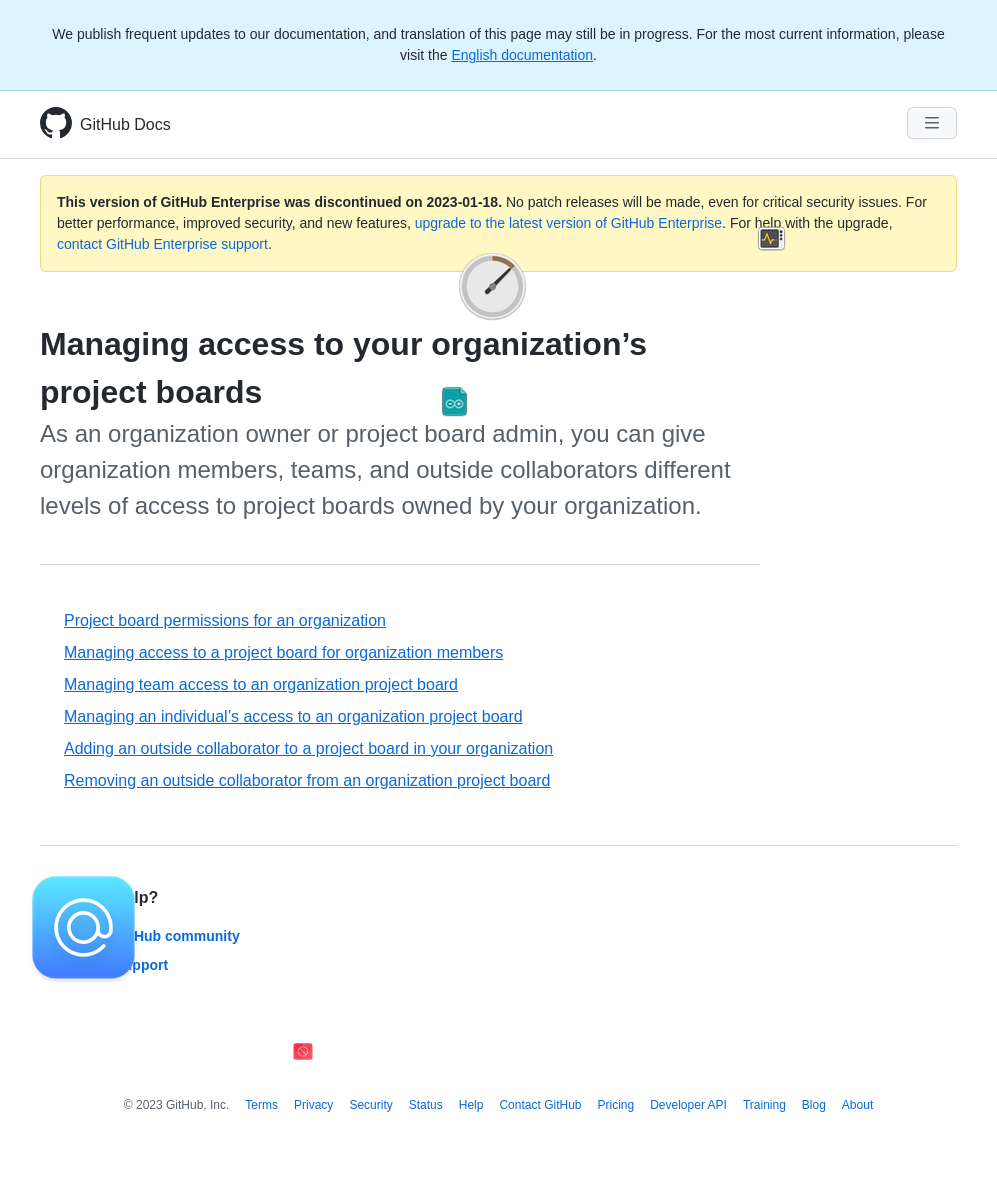  What do you see at coordinates (303, 1051) in the screenshot?
I see `indicates image failed to load` at bounding box center [303, 1051].